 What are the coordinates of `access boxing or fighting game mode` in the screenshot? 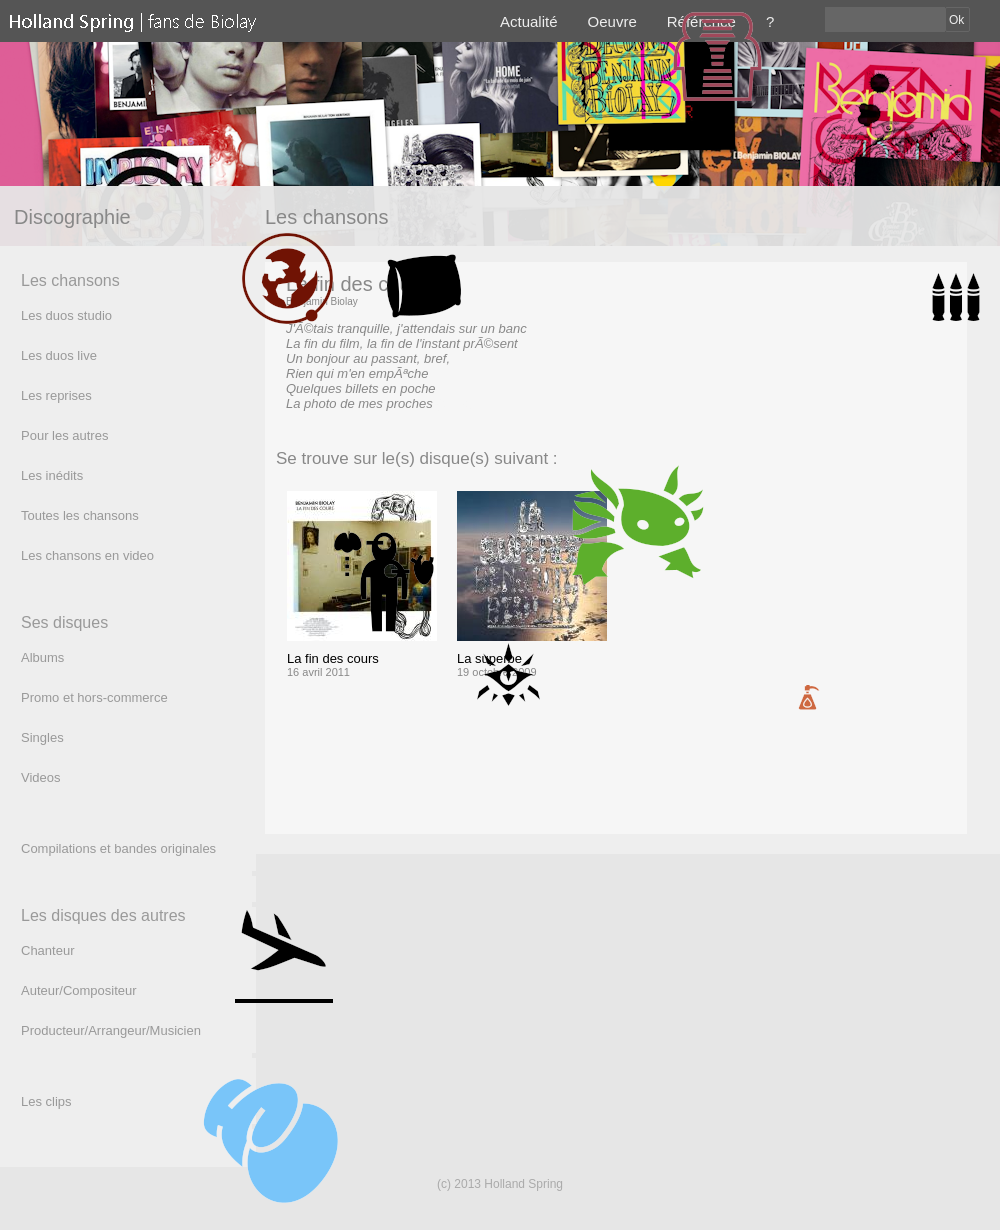 It's located at (270, 1135).